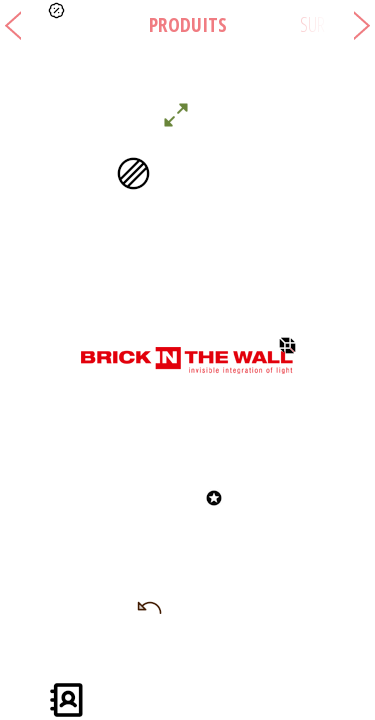 Image resolution: width=375 pixels, height=720 pixels. What do you see at coordinates (176, 115) in the screenshot?
I see `expand to full screen` at bounding box center [176, 115].